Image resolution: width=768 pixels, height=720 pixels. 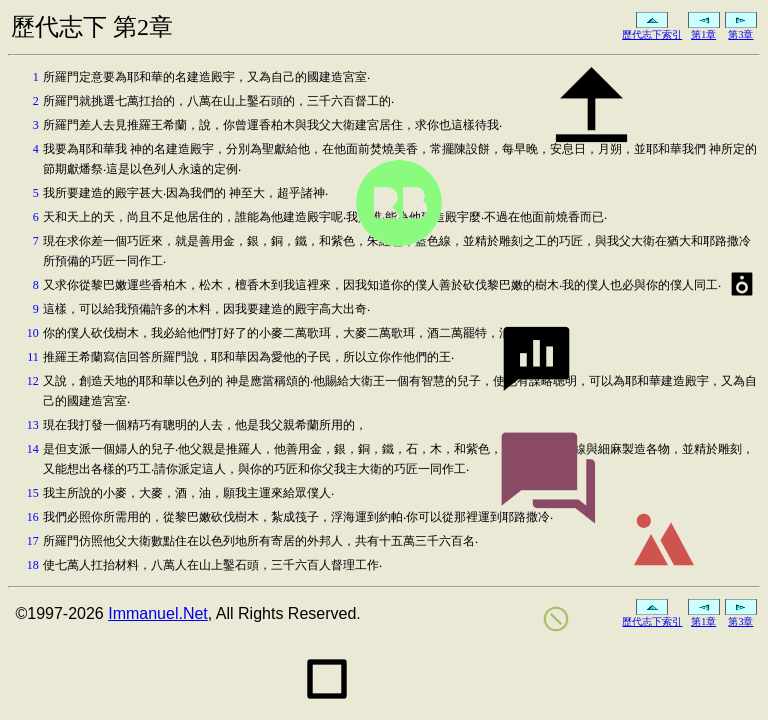 What do you see at coordinates (536, 356) in the screenshot?
I see `view poll results in a conversation` at bounding box center [536, 356].